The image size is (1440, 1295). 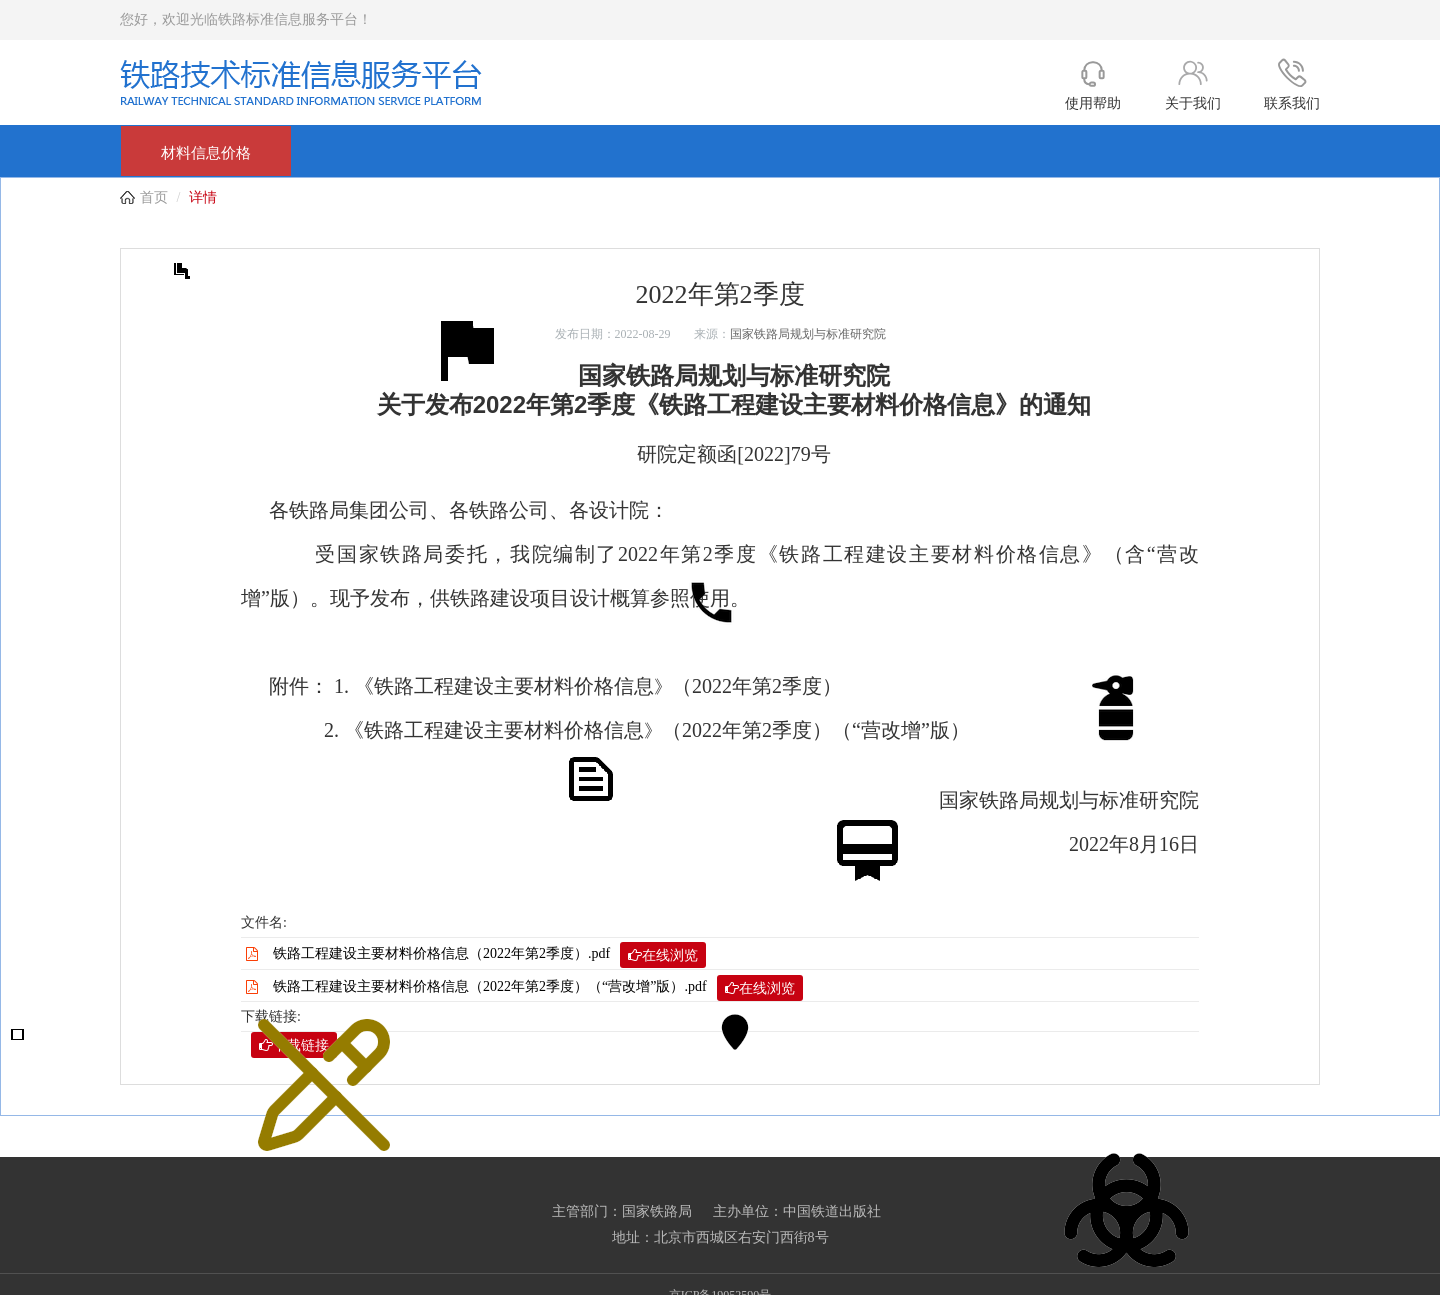 What do you see at coordinates (735, 1032) in the screenshot?
I see `mark a location on the map` at bounding box center [735, 1032].